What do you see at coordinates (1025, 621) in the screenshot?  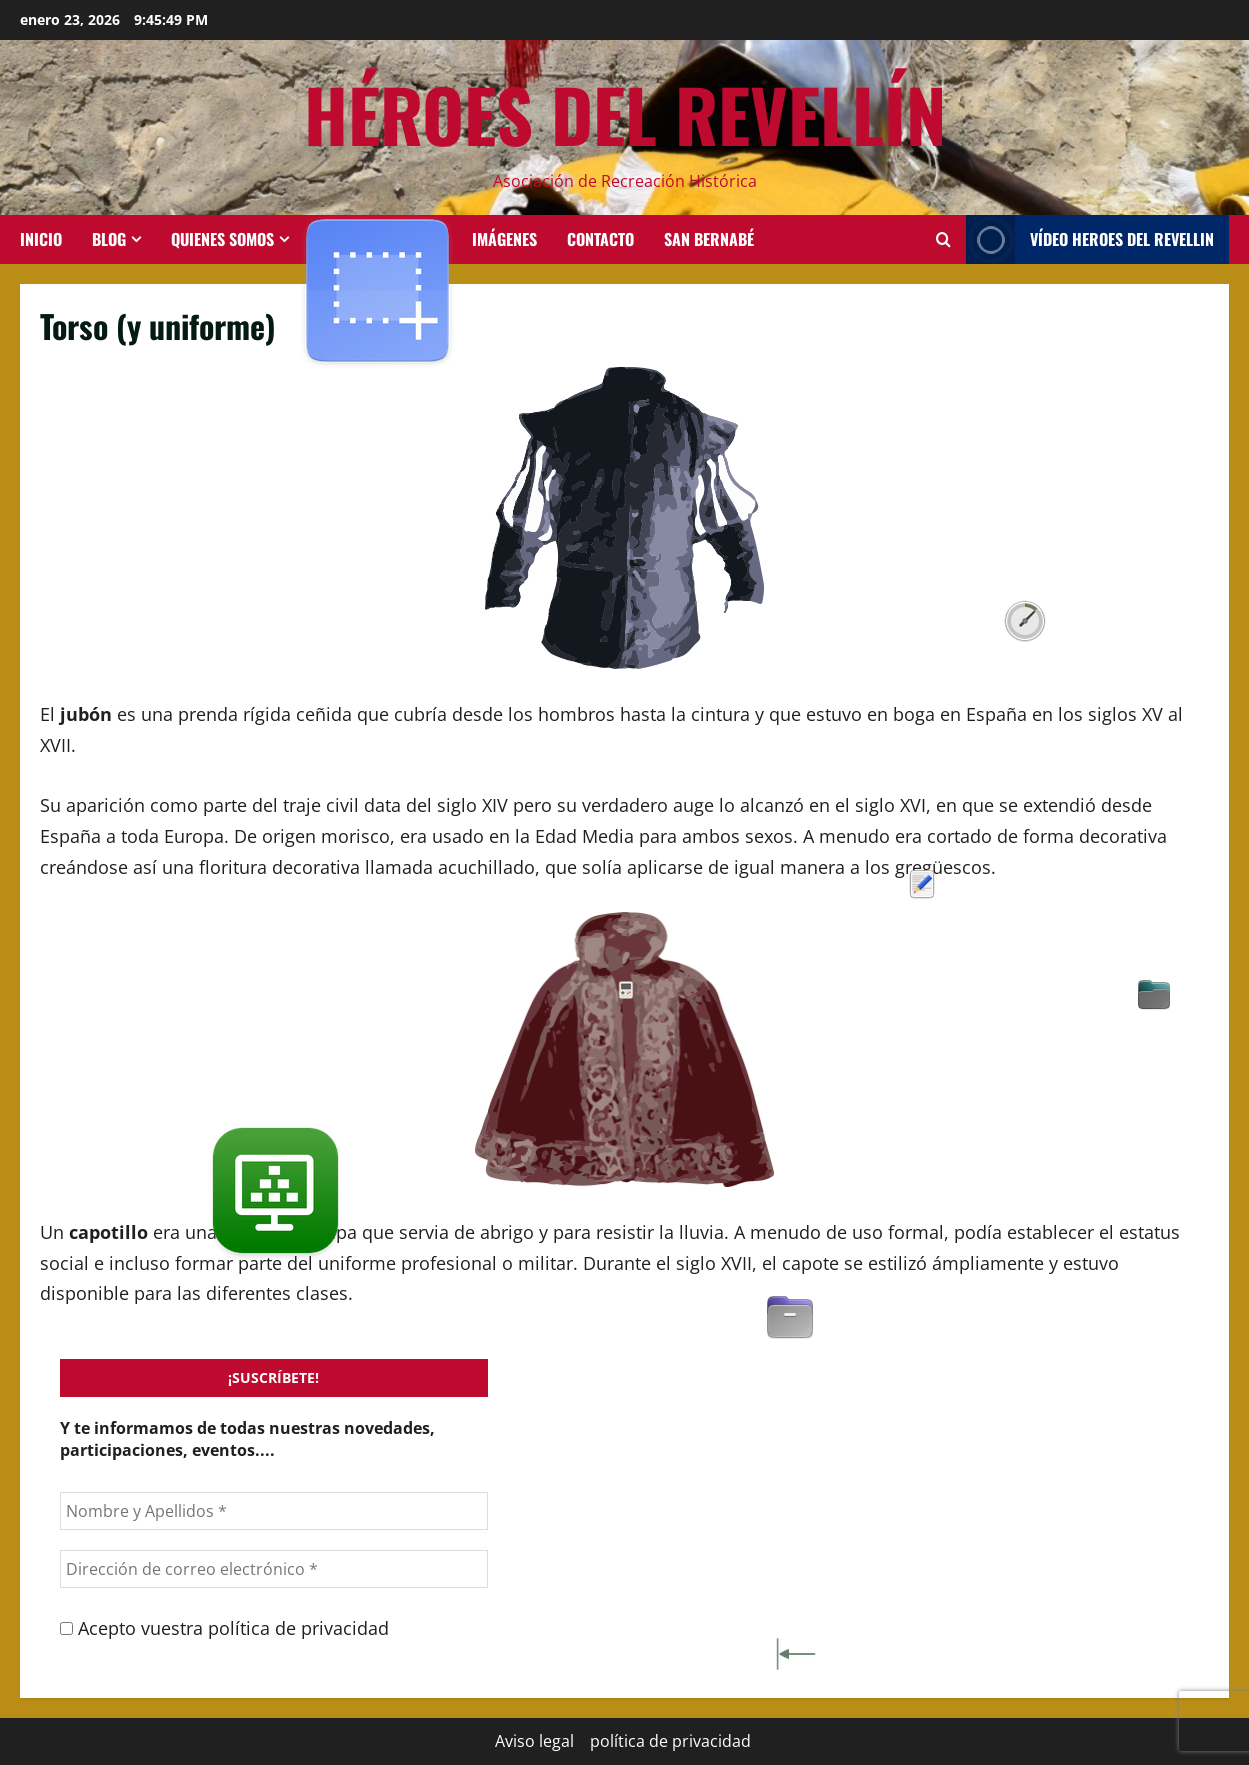 I see `open sysprof system profiler application` at bounding box center [1025, 621].